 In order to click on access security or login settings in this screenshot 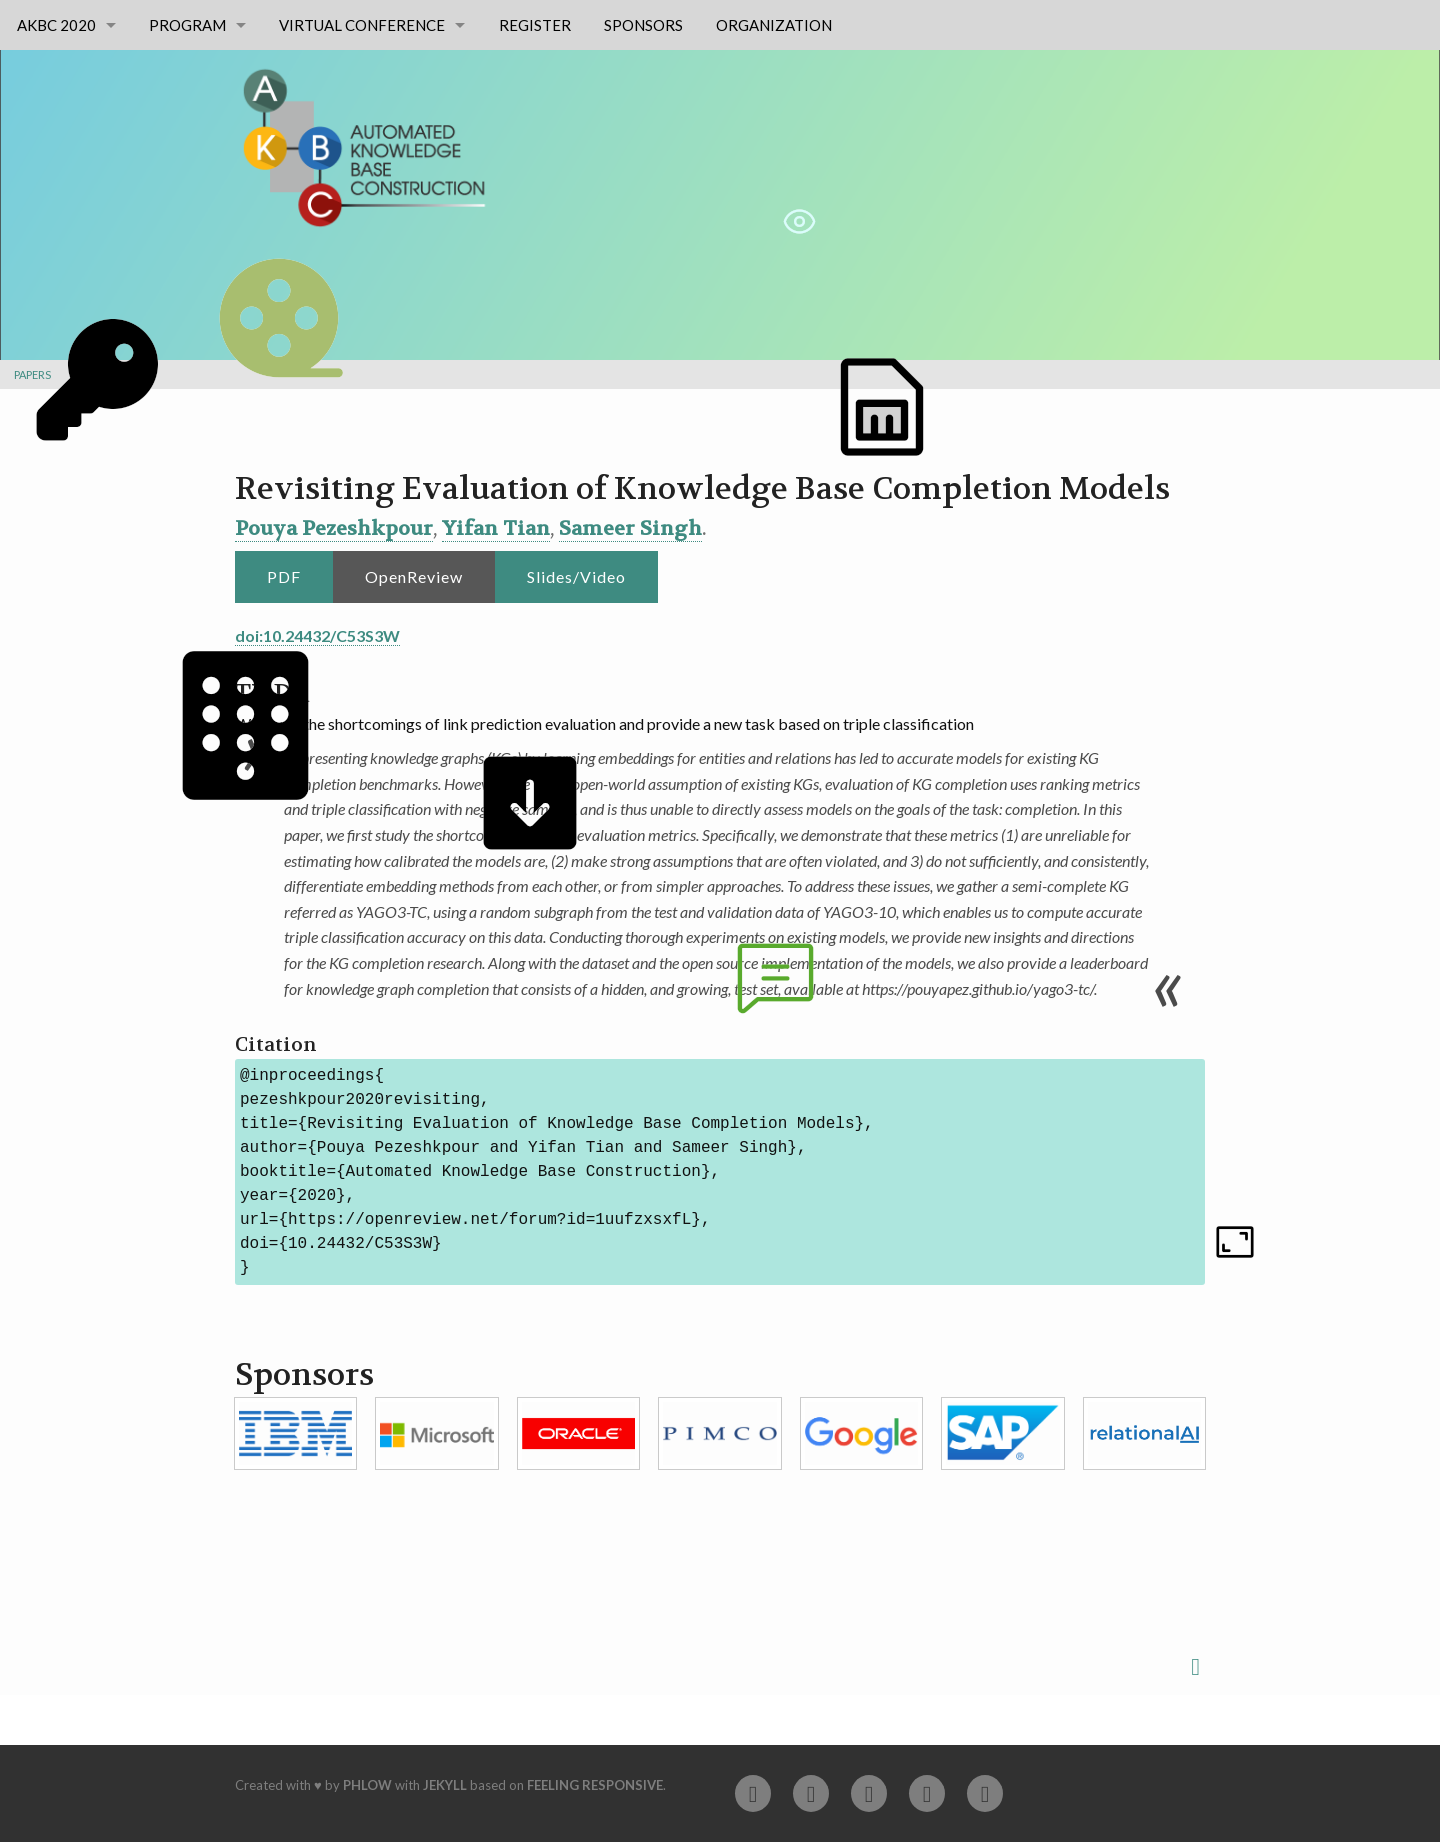, I will do `click(95, 382)`.